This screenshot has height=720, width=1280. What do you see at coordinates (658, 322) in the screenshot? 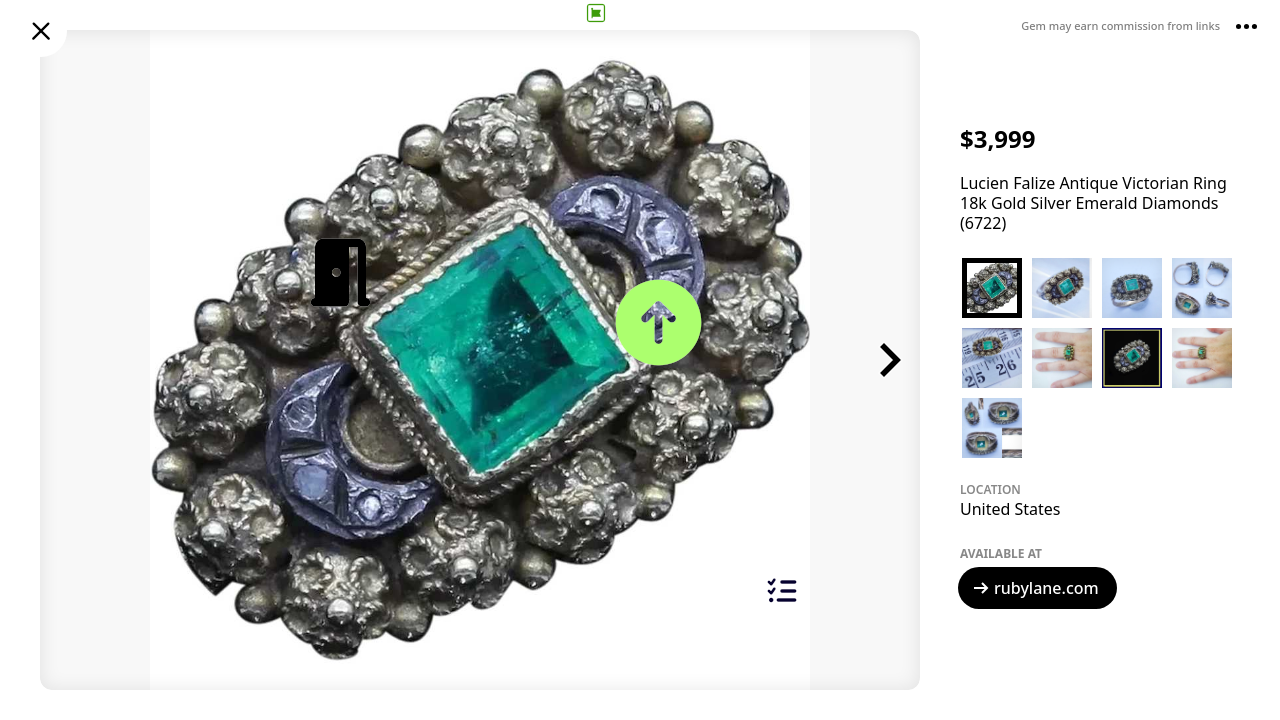
I see `upload a file or content` at bounding box center [658, 322].